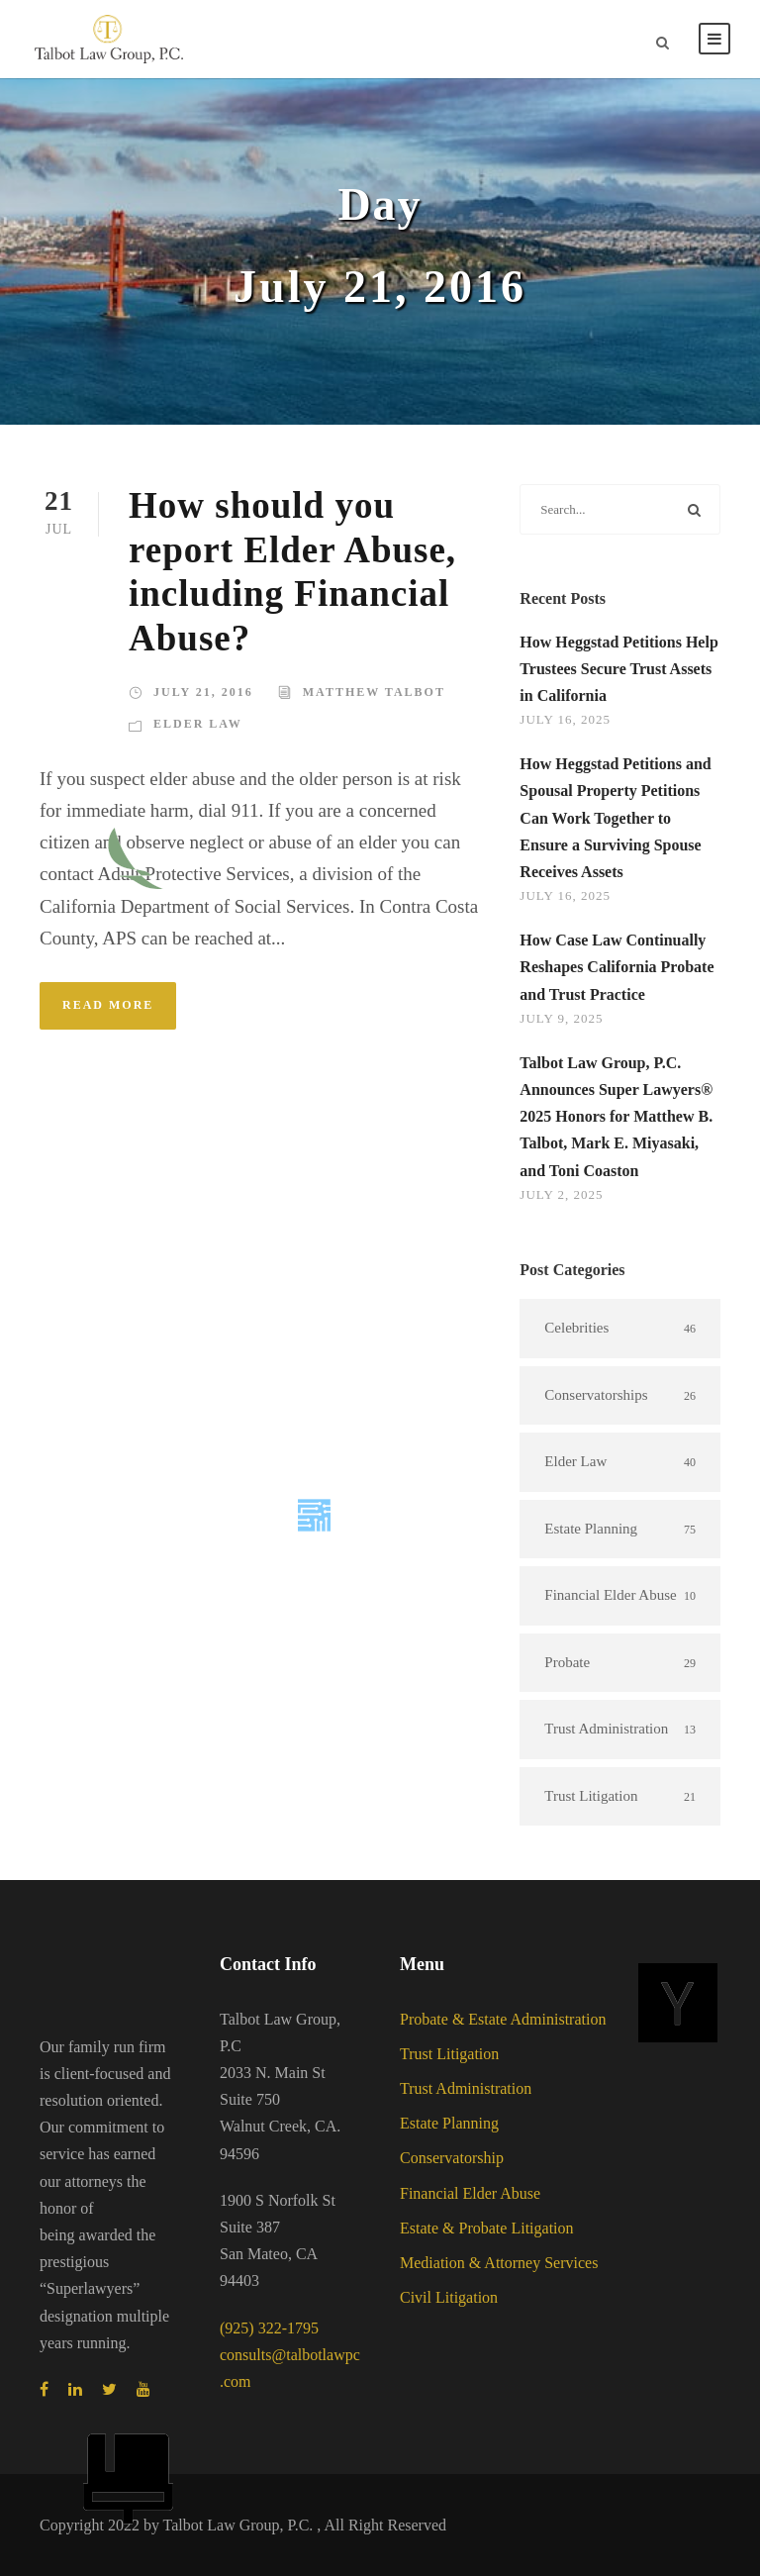 Image resolution: width=760 pixels, height=2576 pixels. I want to click on multisim circuit simulation software logo, so click(314, 1515).